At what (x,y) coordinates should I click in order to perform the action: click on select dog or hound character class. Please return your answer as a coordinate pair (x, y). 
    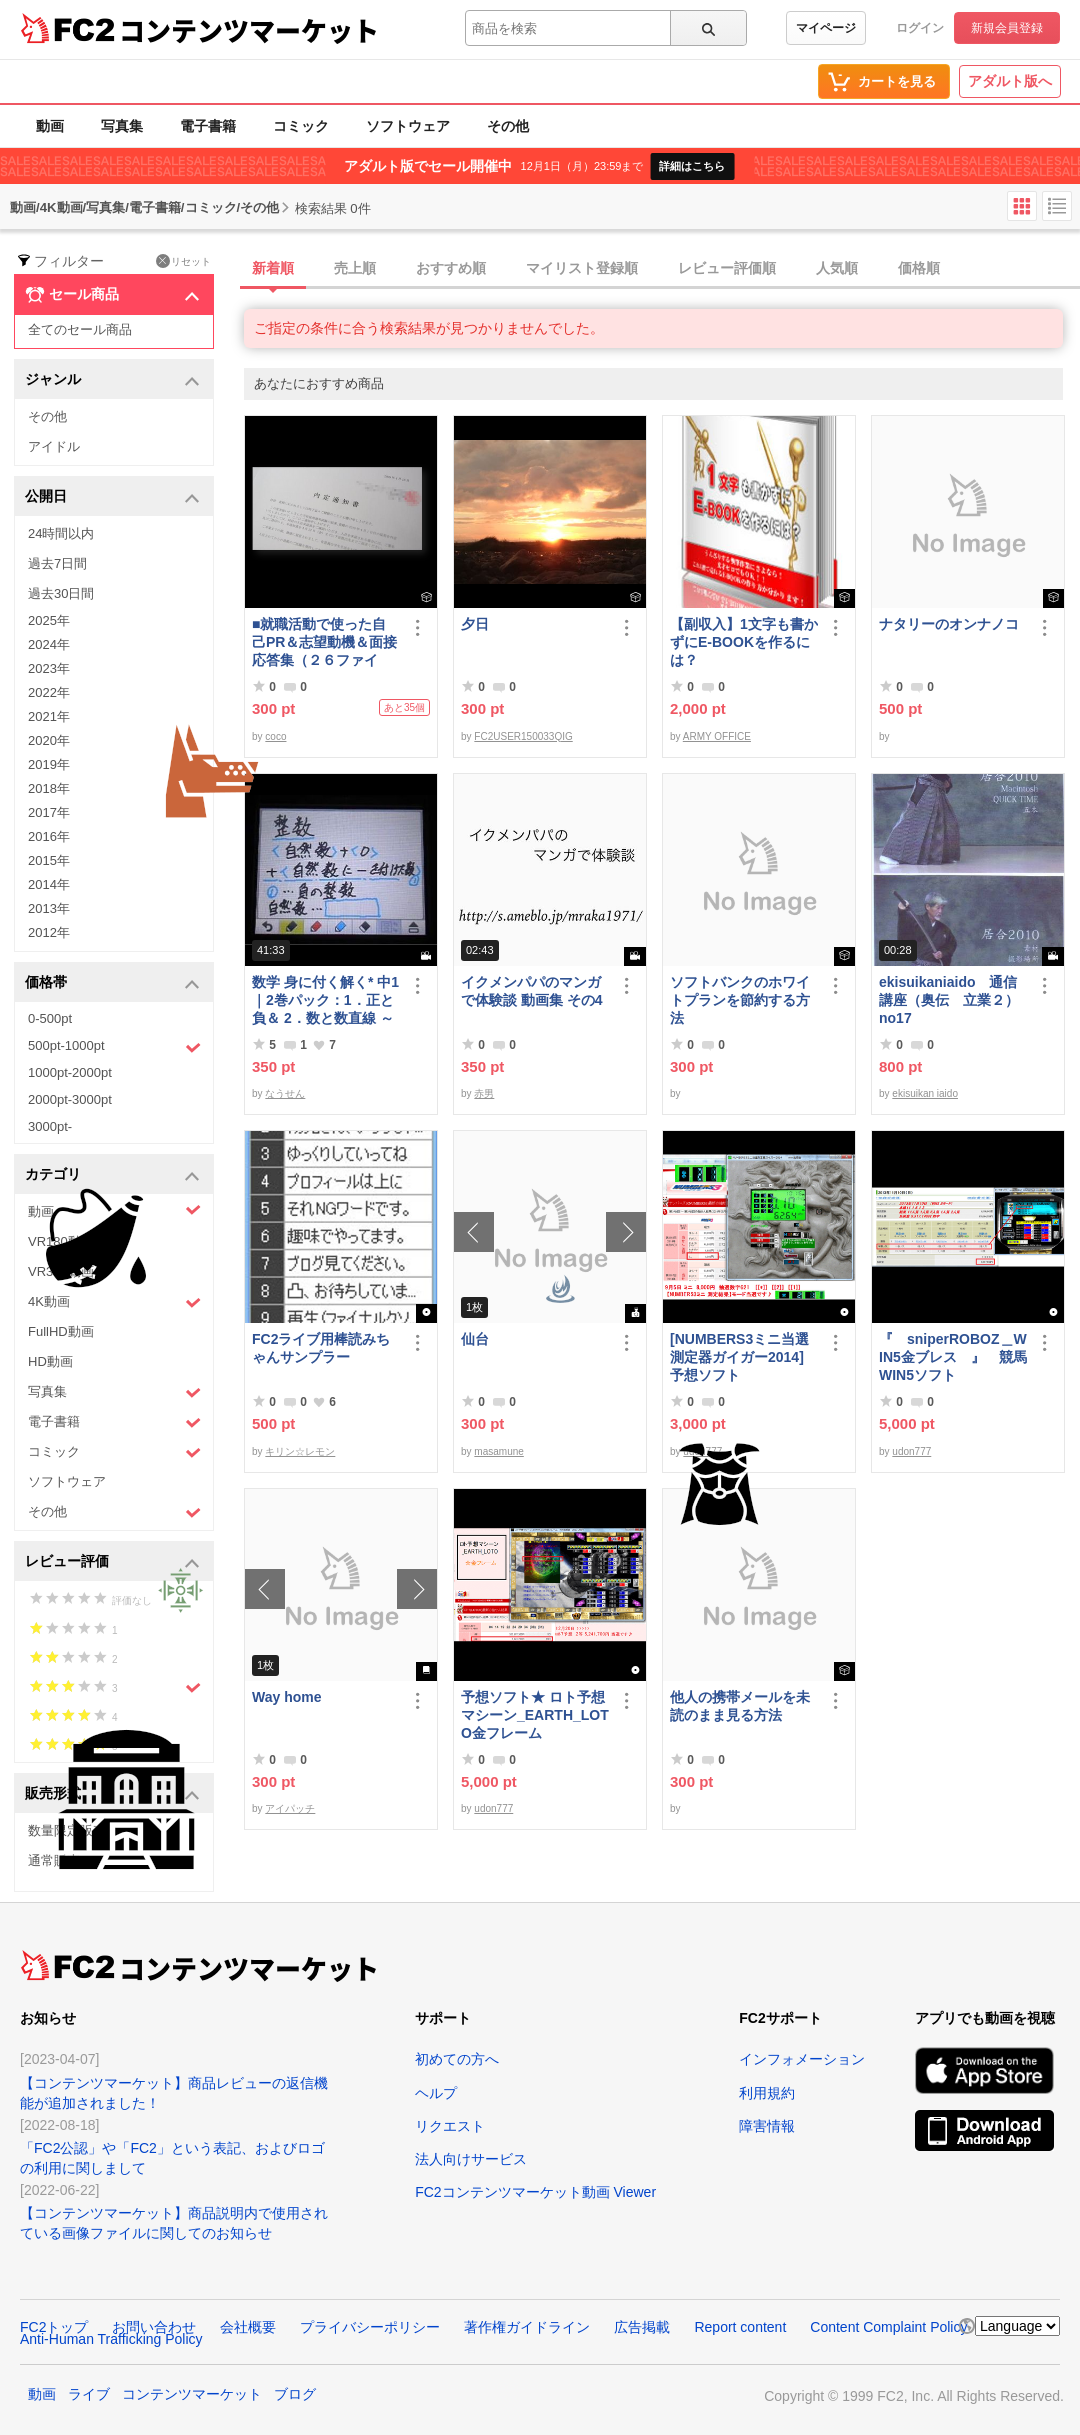
    Looking at the image, I should click on (212, 771).